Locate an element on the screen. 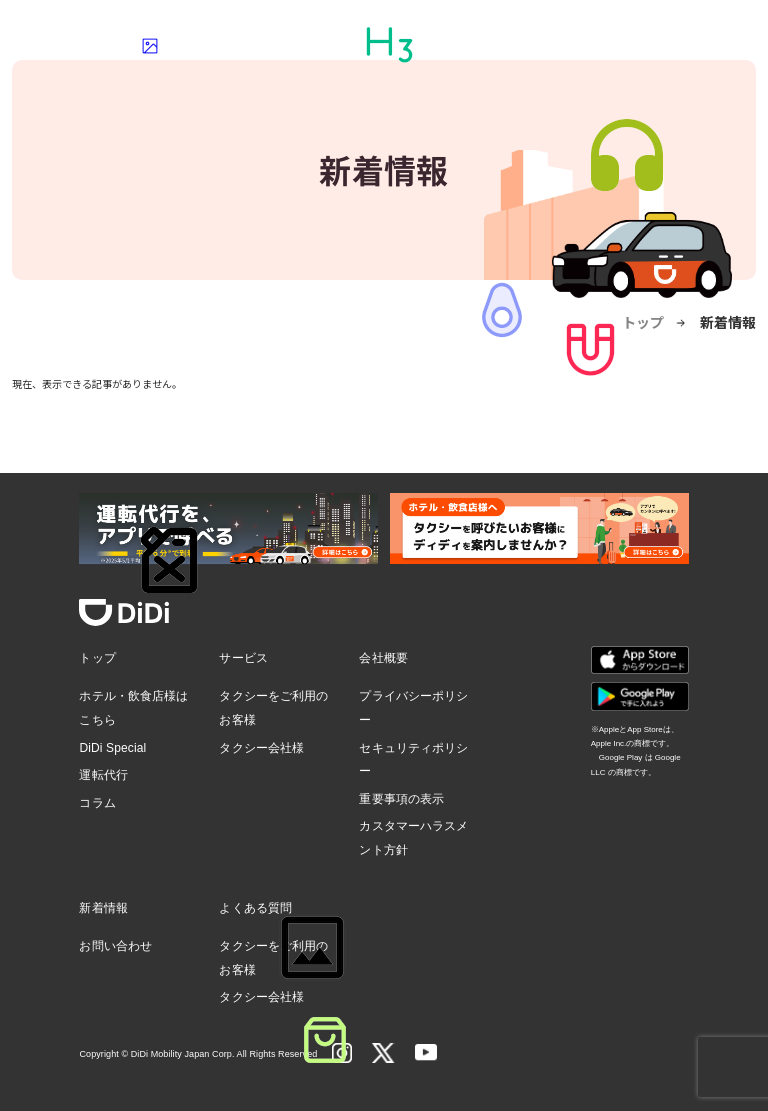  view your shopping cart is located at coordinates (325, 1040).